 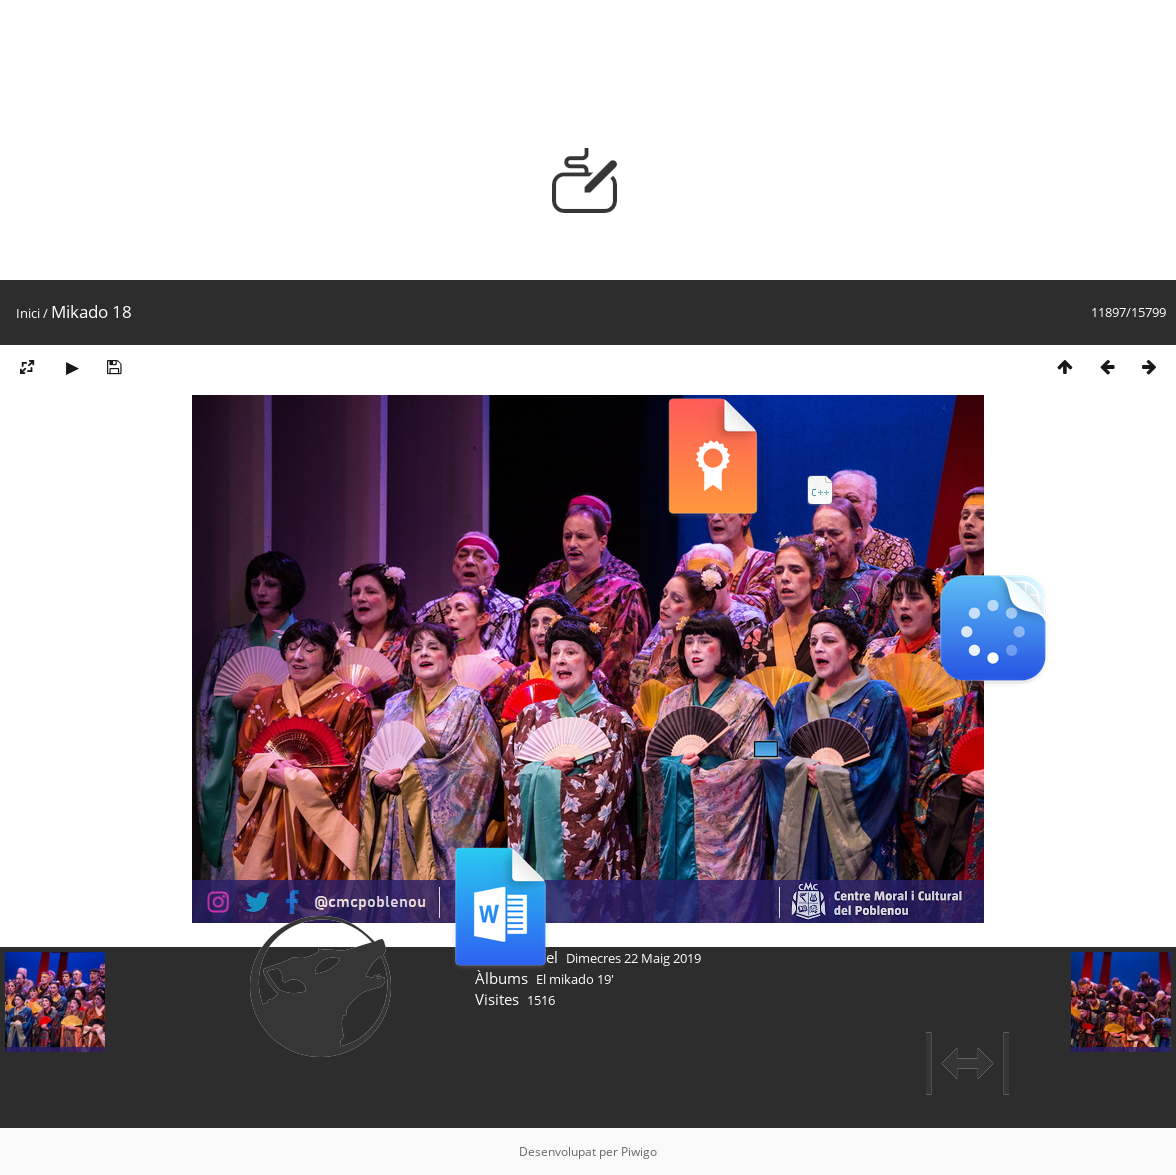 I want to click on open system preferences or settings app, so click(x=993, y=628).